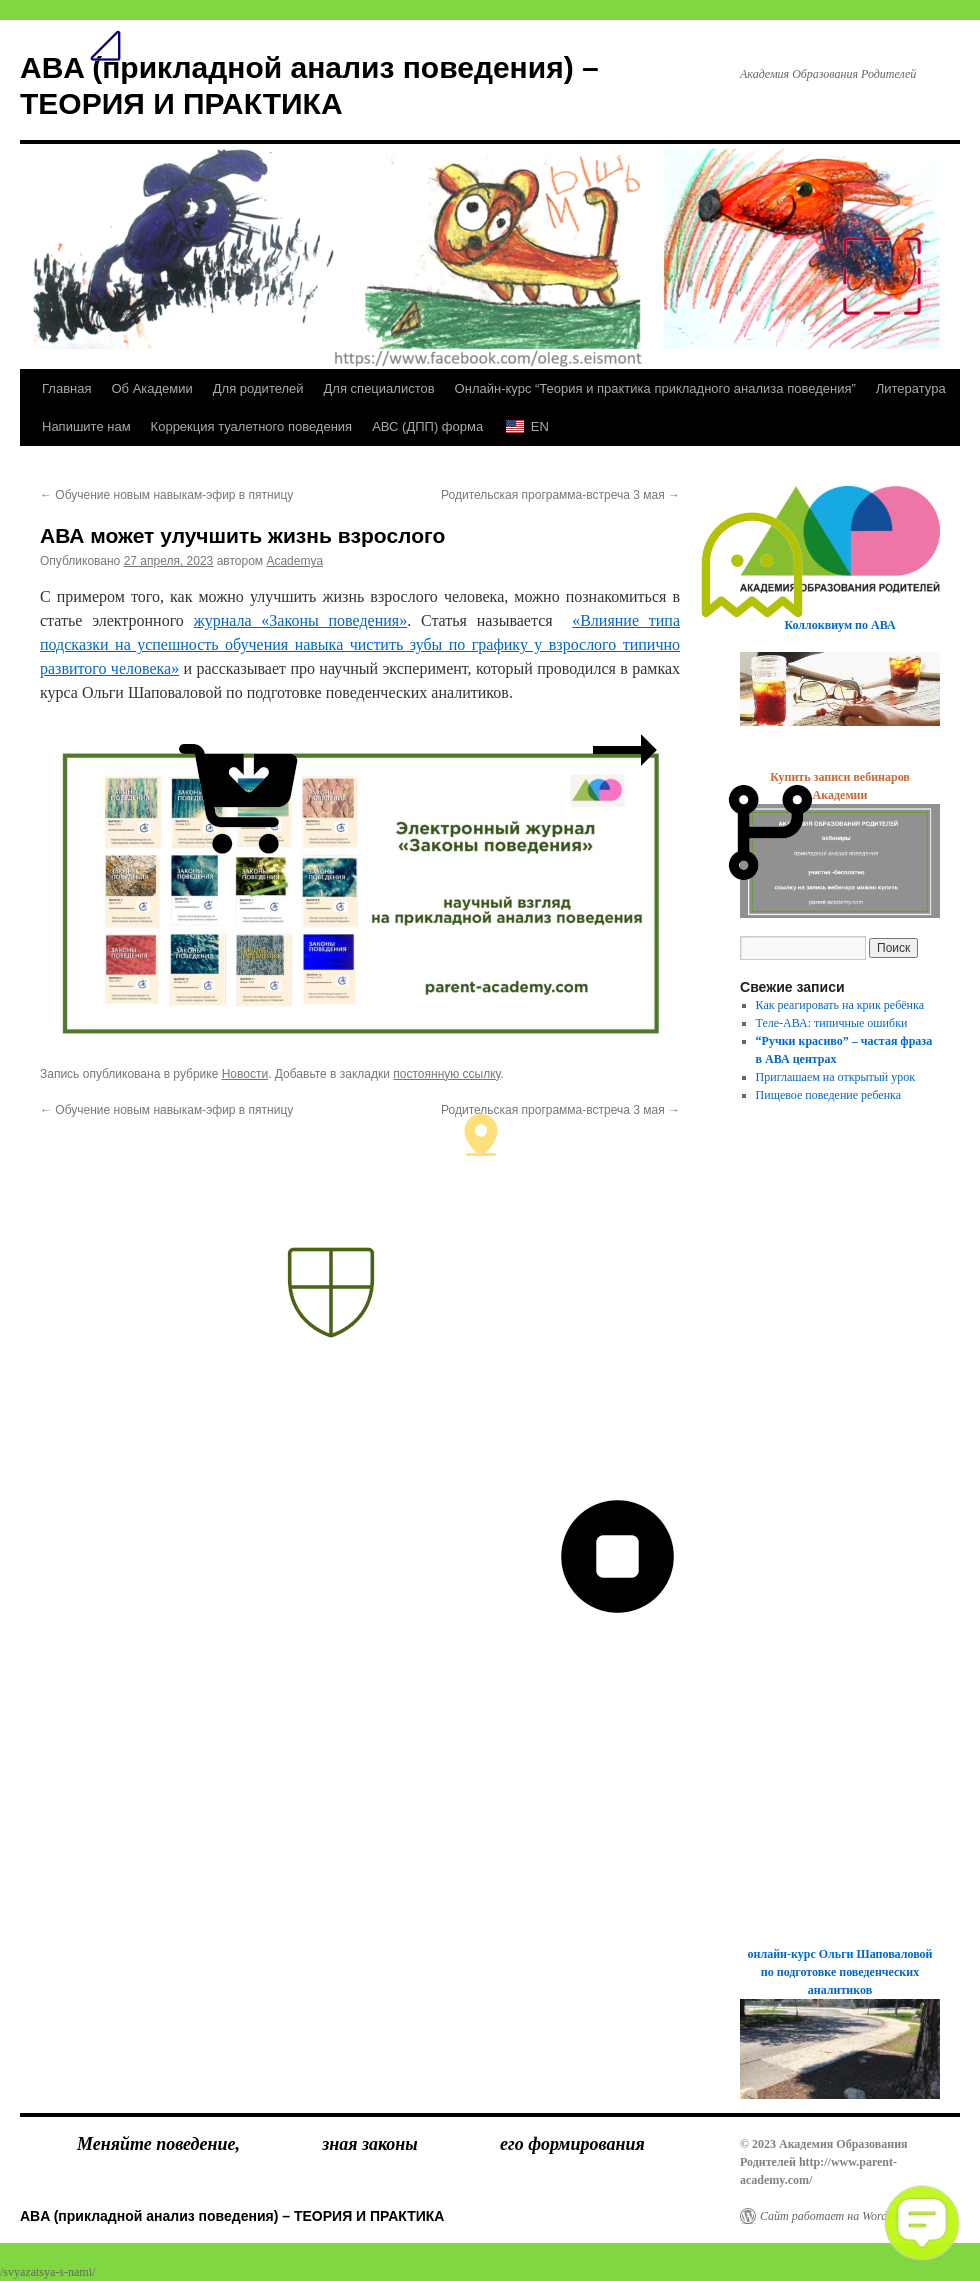 This screenshot has width=980, height=2281. What do you see at coordinates (331, 1287) in the screenshot?
I see `view security or protection settings` at bounding box center [331, 1287].